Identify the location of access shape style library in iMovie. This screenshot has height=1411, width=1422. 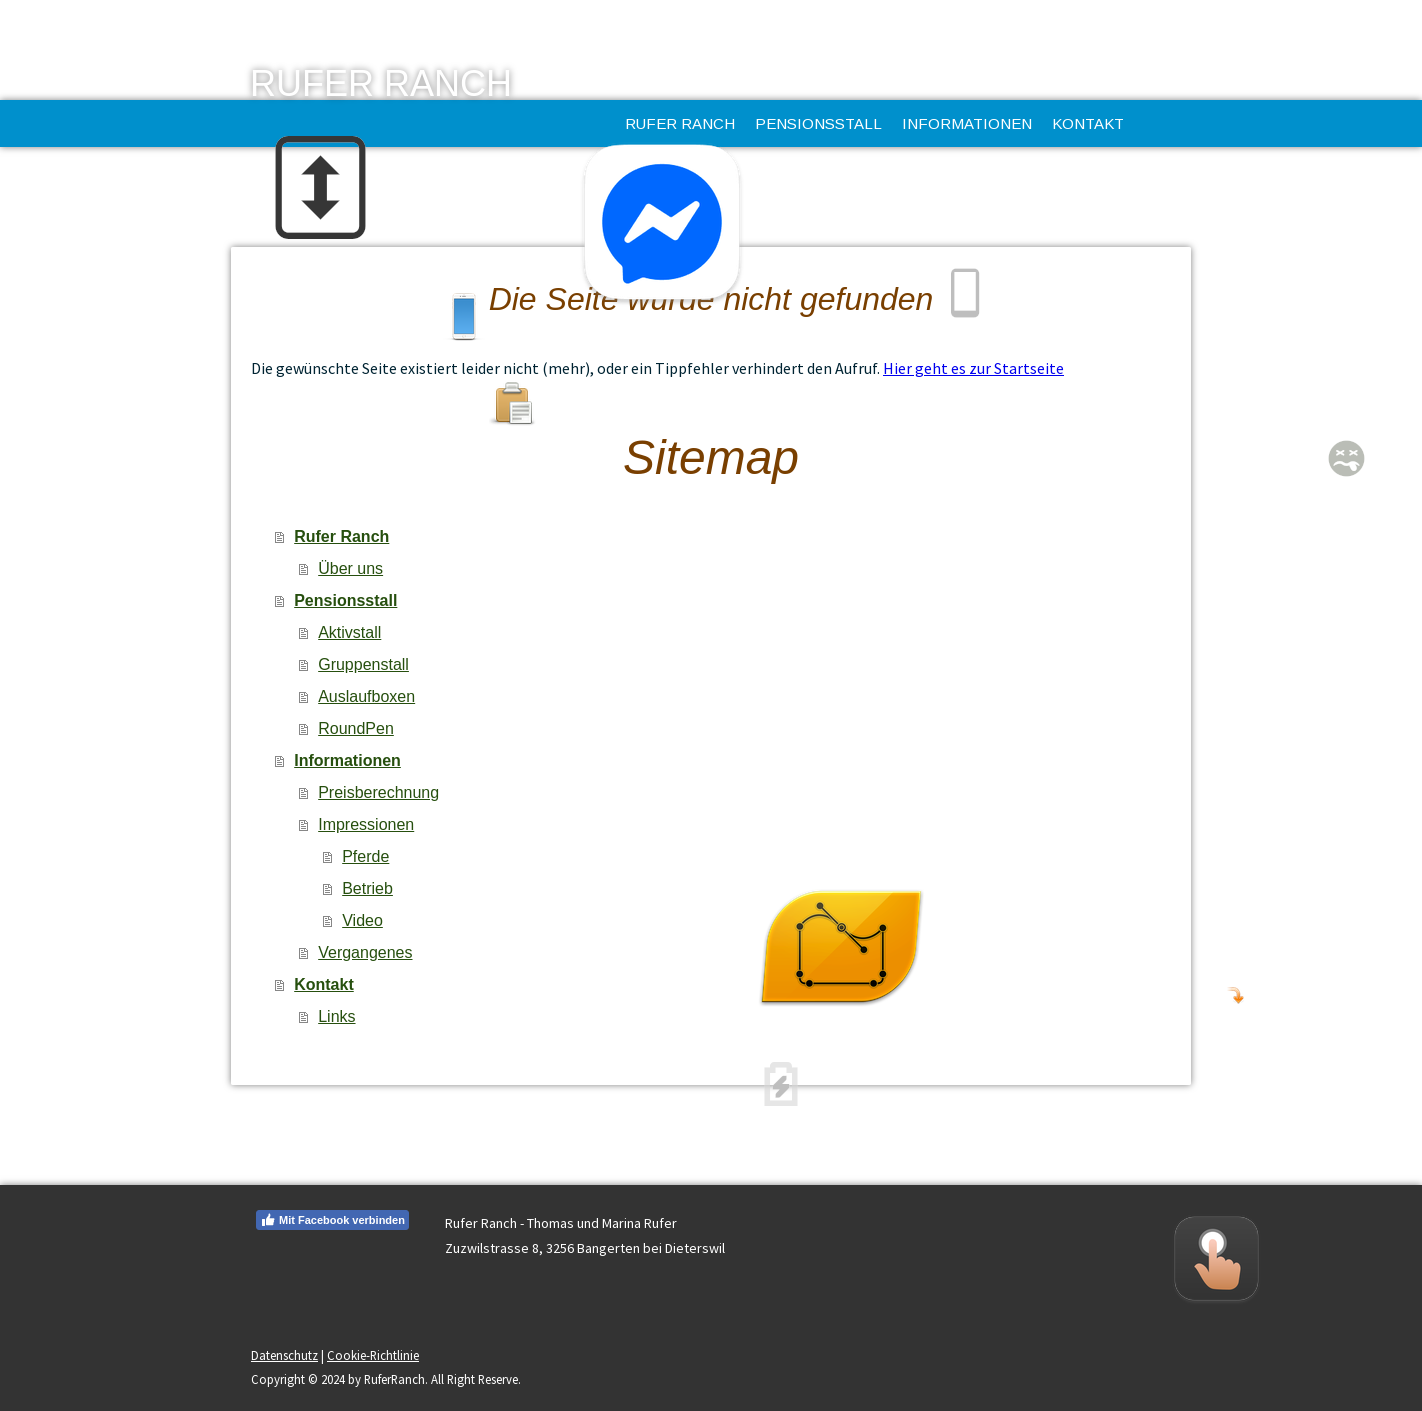
(841, 946).